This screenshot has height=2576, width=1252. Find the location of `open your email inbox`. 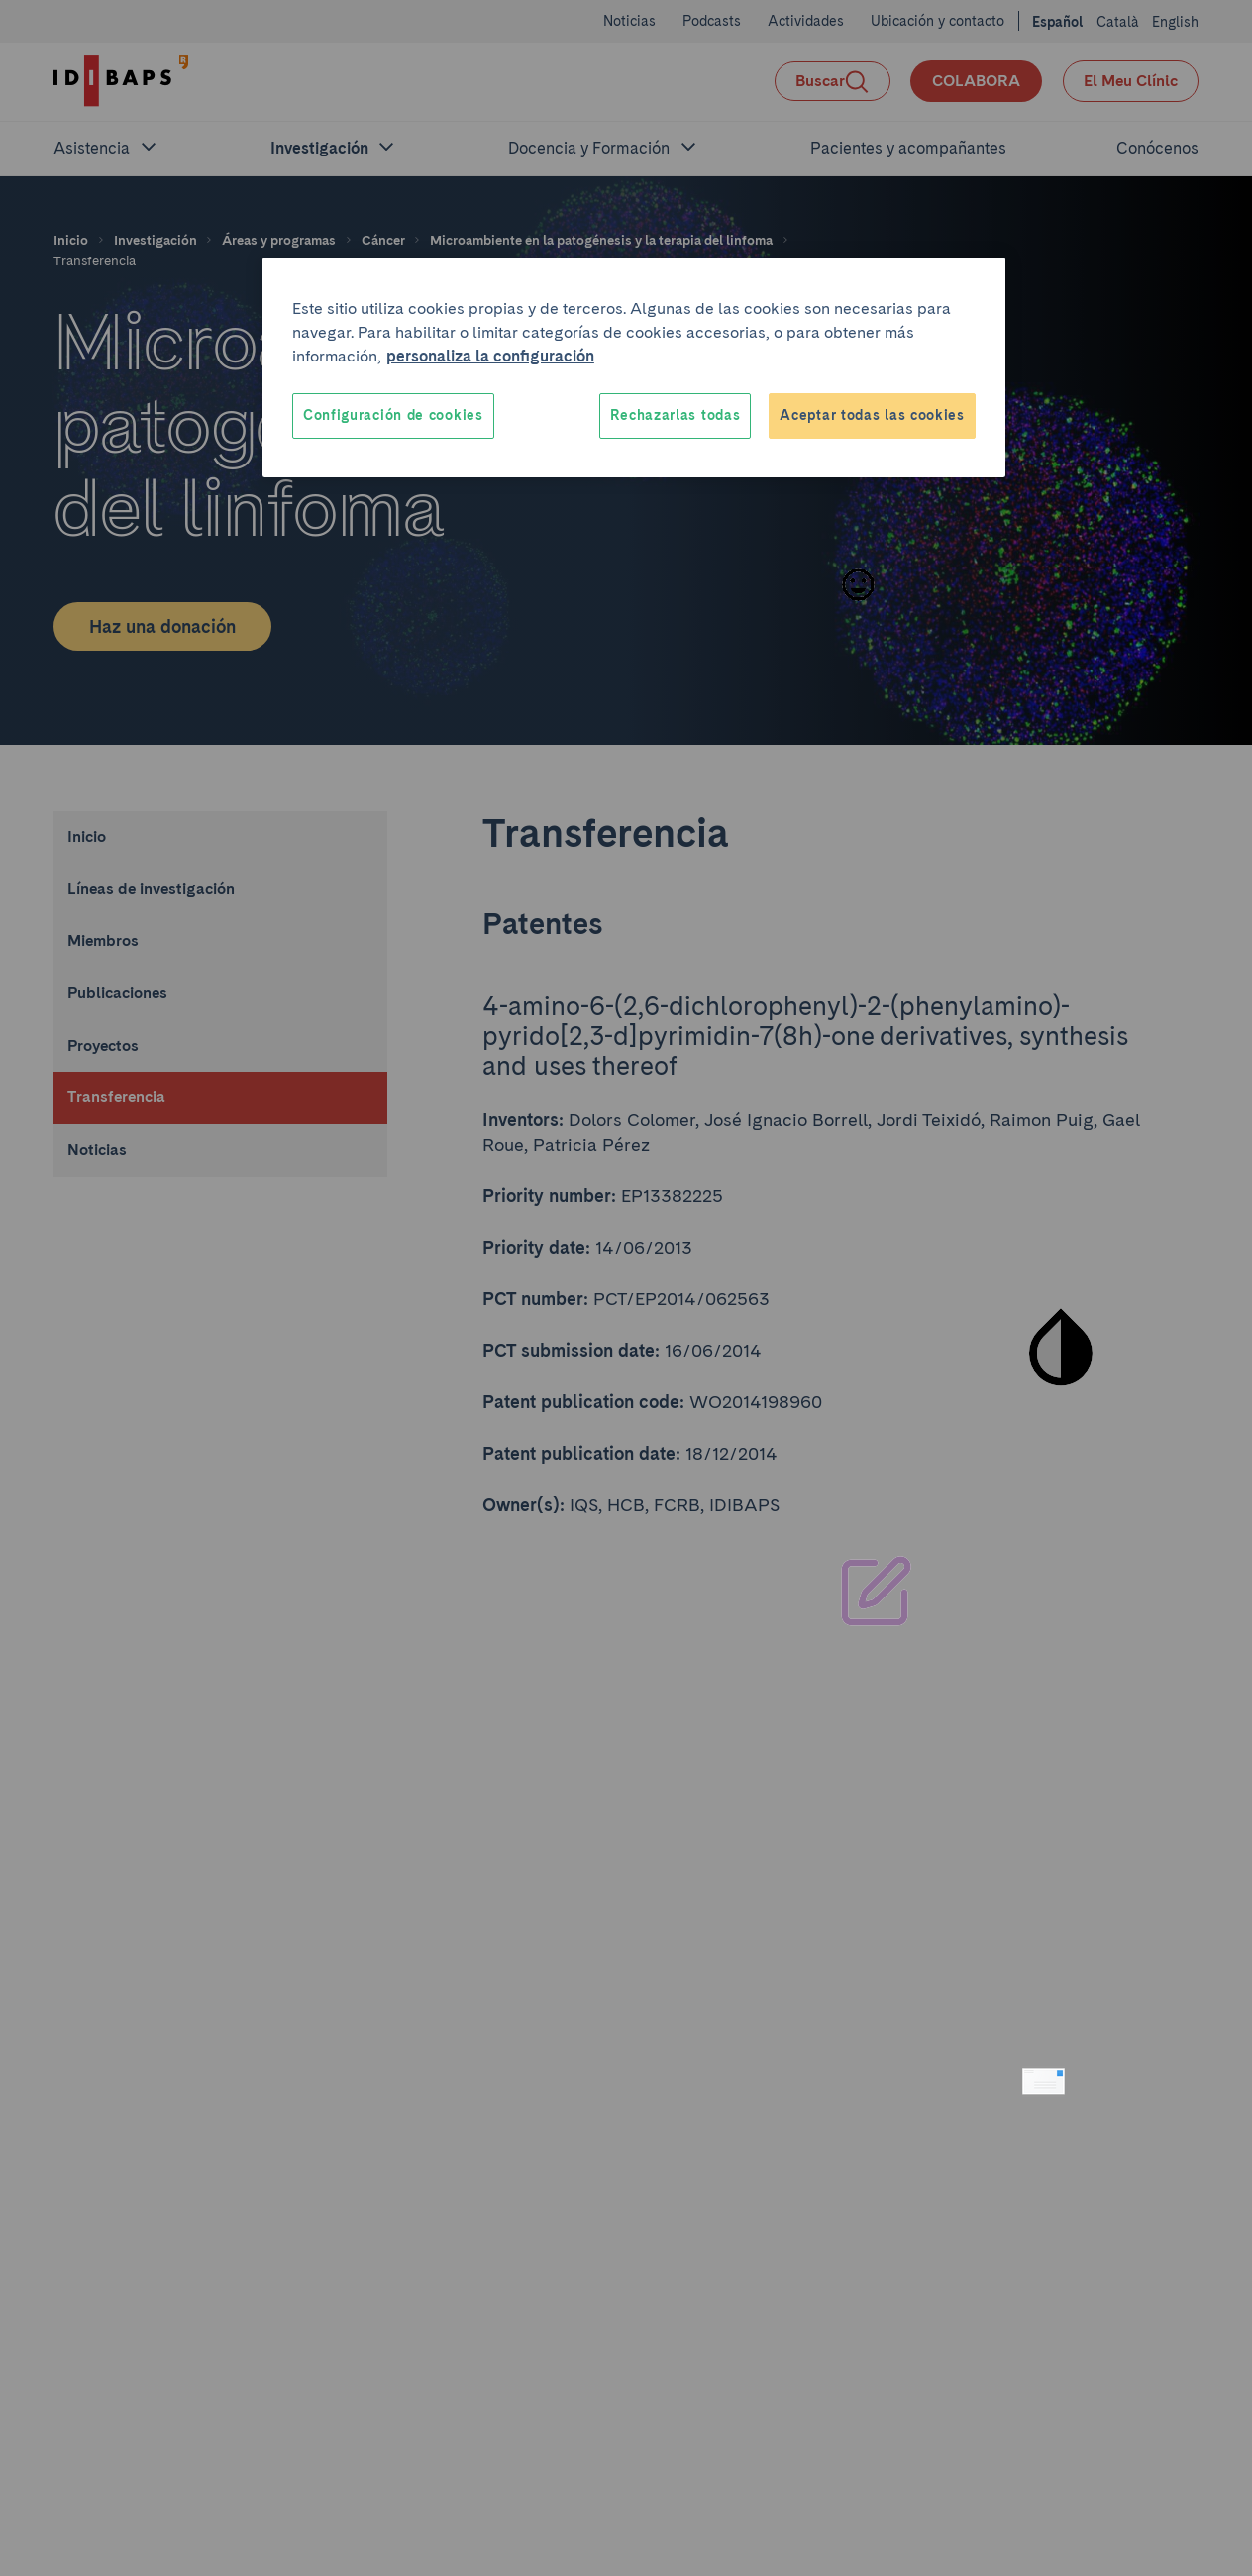

open your email inbox is located at coordinates (1043, 2081).